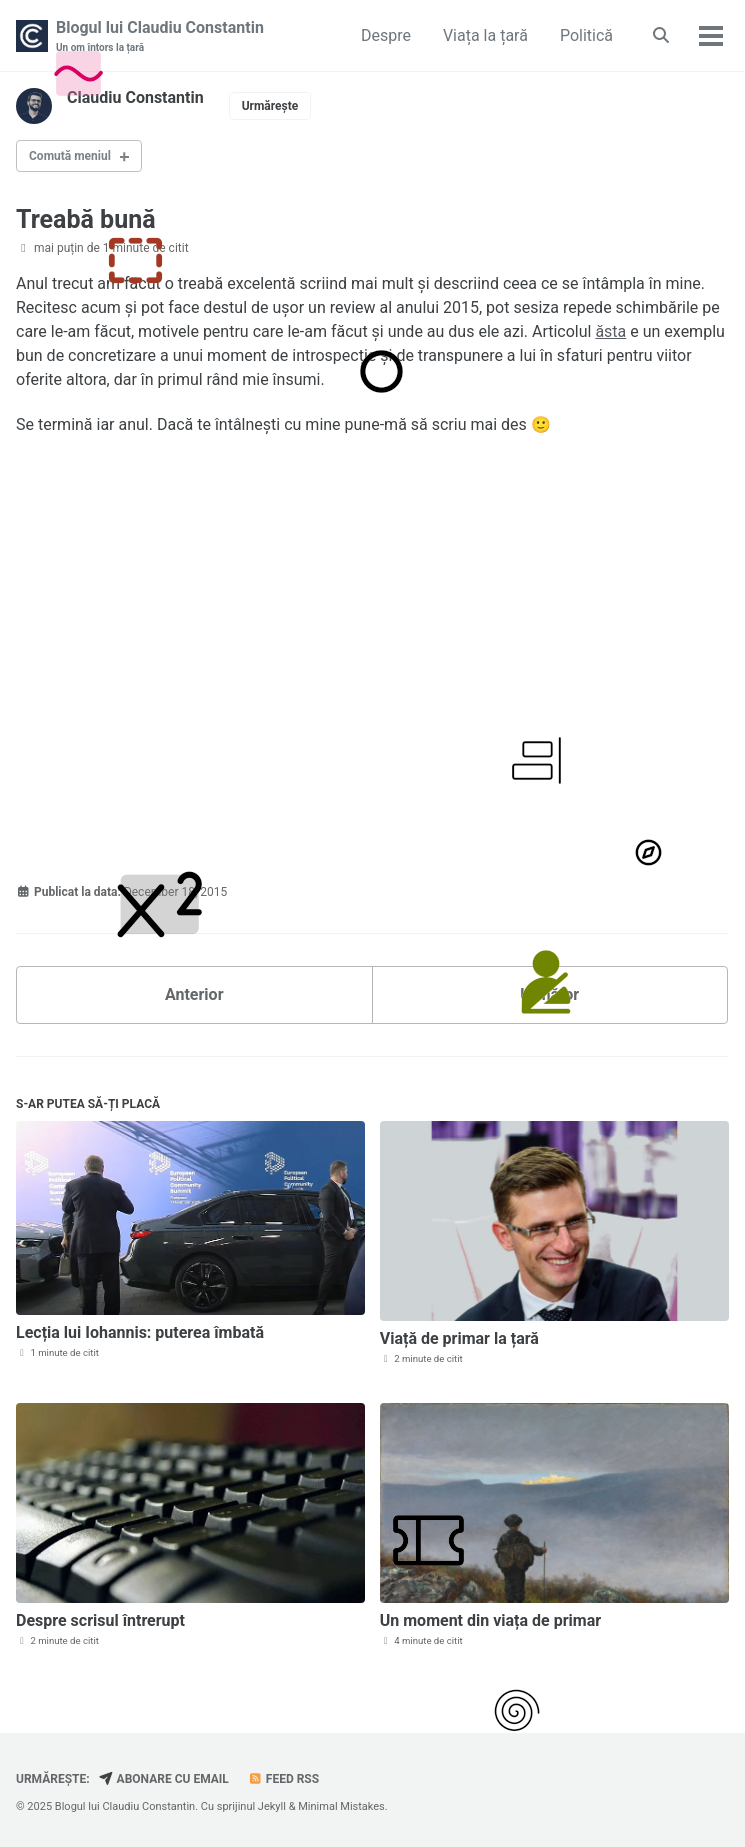  What do you see at coordinates (135, 260) in the screenshot?
I see `select or define a region` at bounding box center [135, 260].